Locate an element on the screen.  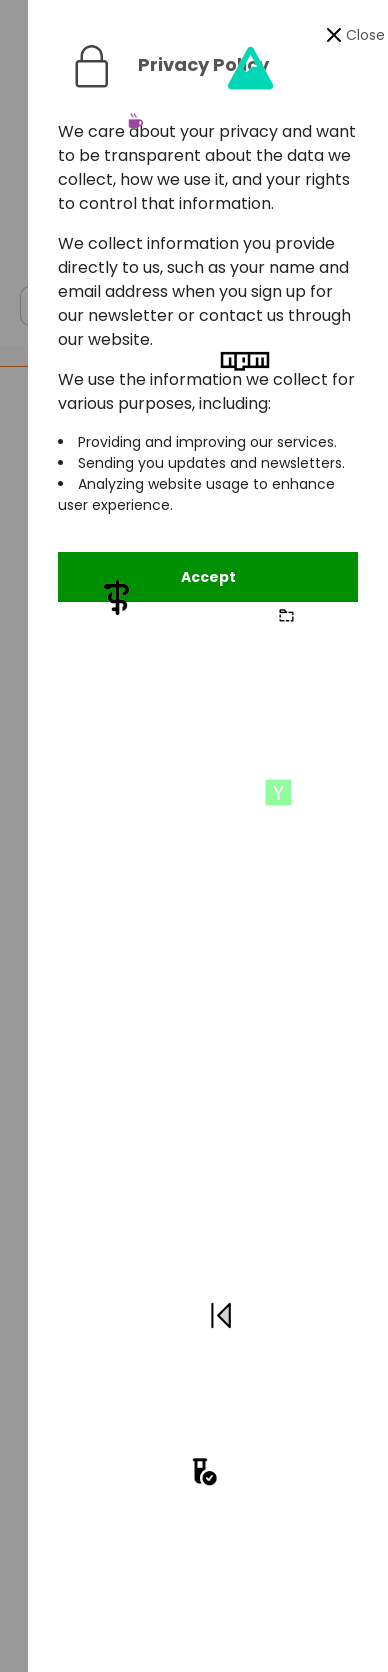
Y Combinator logo is located at coordinates (278, 792).